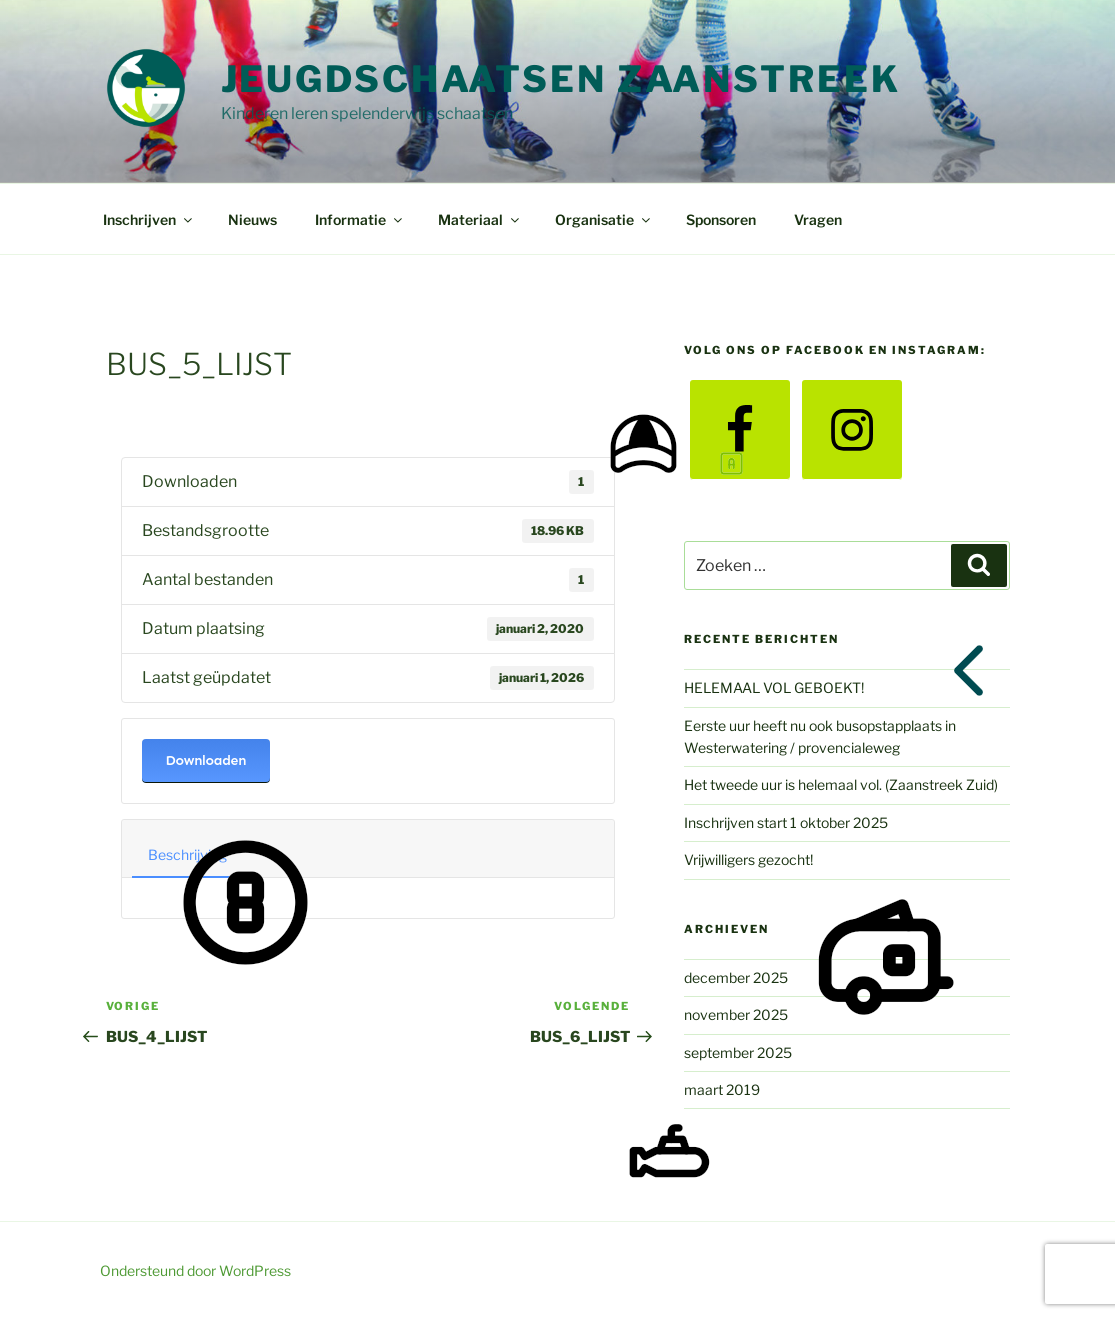 This screenshot has width=1115, height=1318. I want to click on navigate to underwater or submarine-related content, so click(667, 1154).